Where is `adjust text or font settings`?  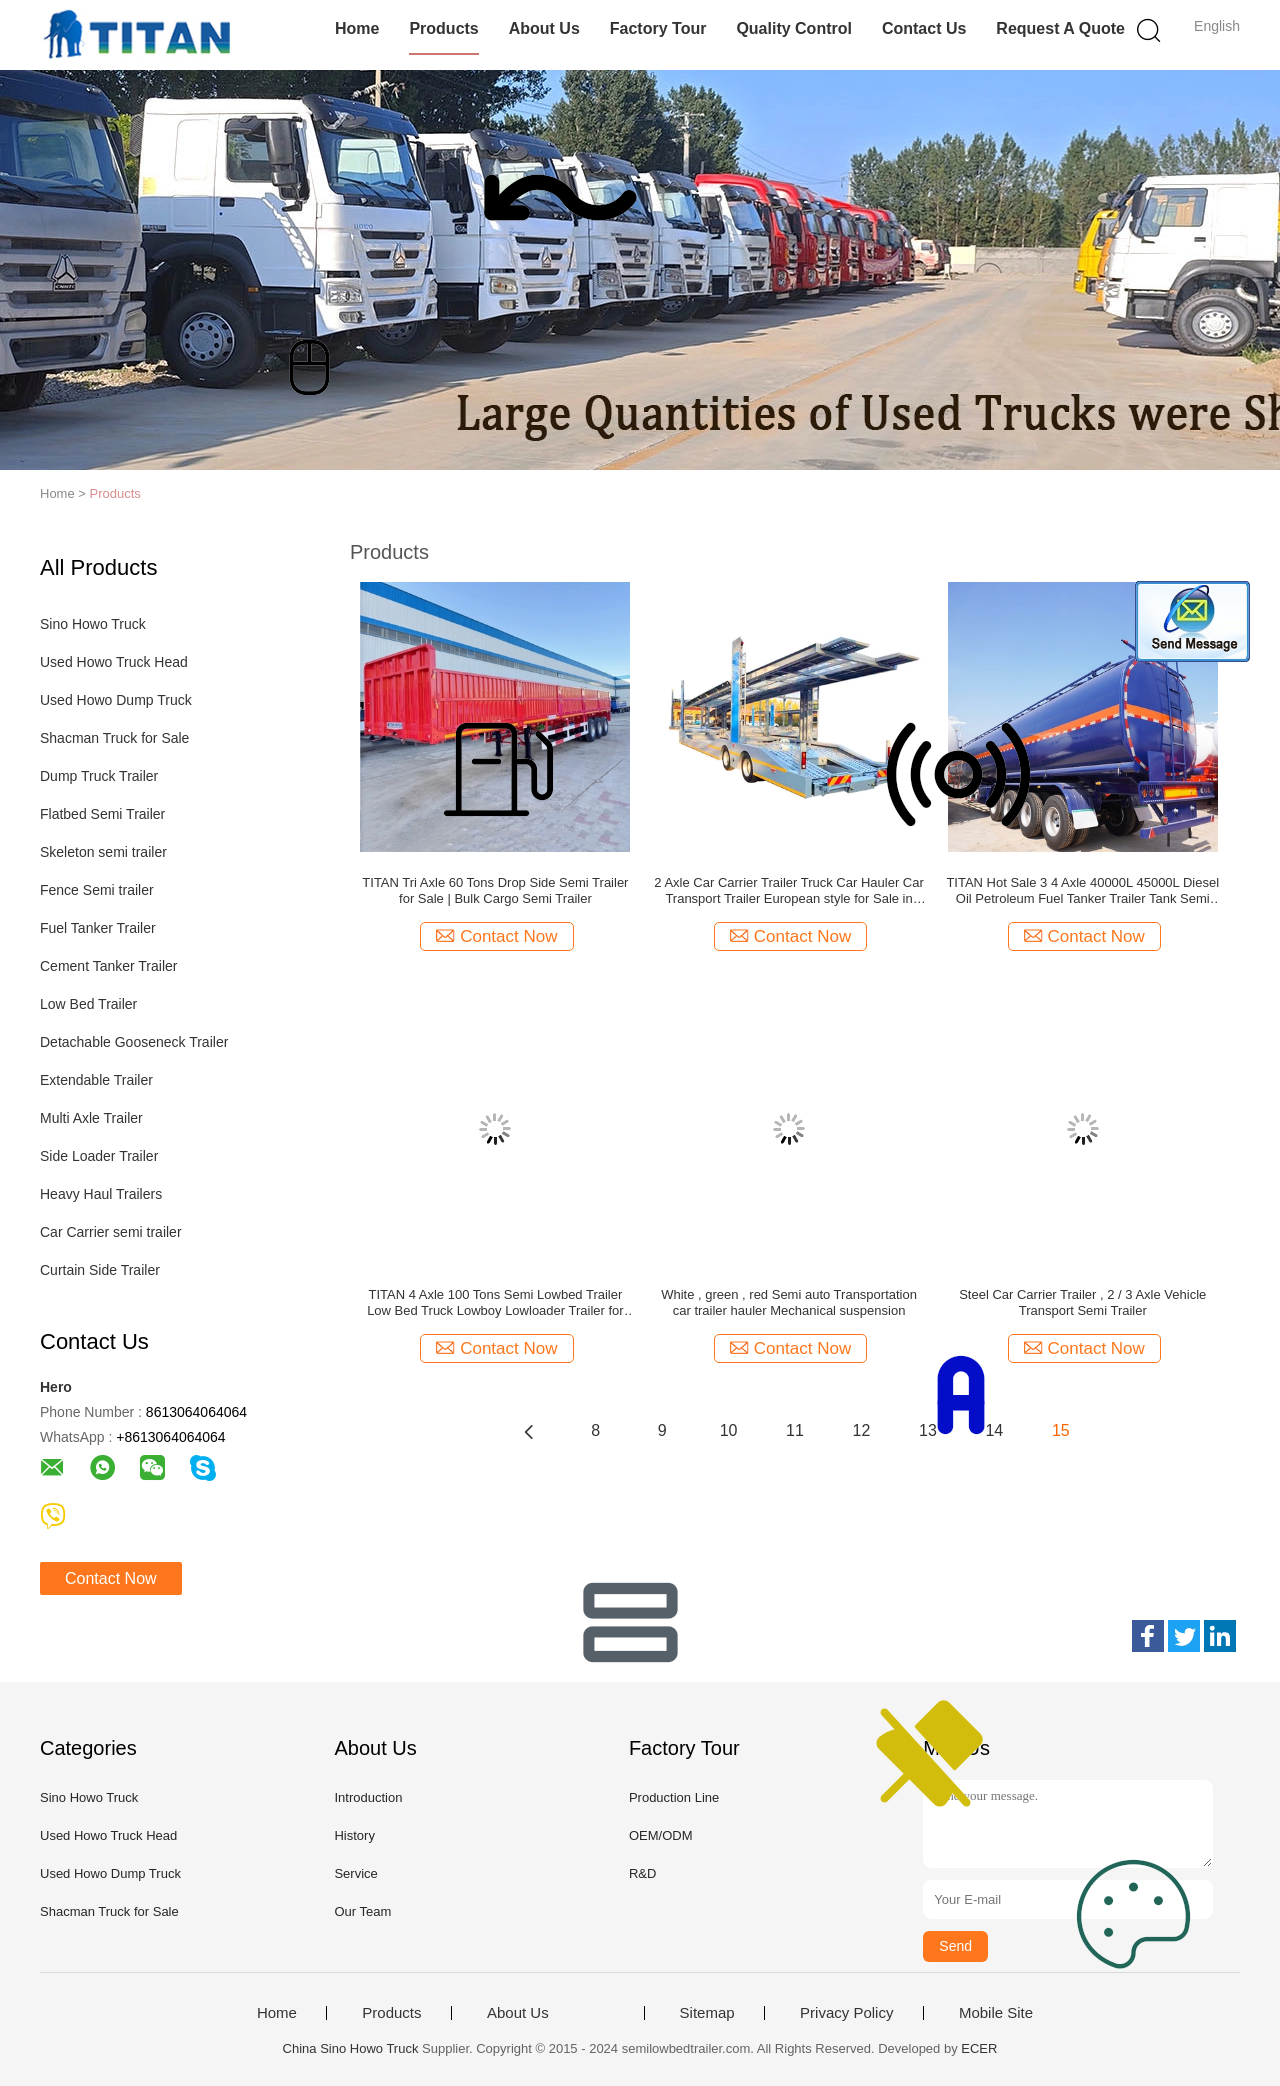
adjust text or font settings is located at coordinates (961, 1395).